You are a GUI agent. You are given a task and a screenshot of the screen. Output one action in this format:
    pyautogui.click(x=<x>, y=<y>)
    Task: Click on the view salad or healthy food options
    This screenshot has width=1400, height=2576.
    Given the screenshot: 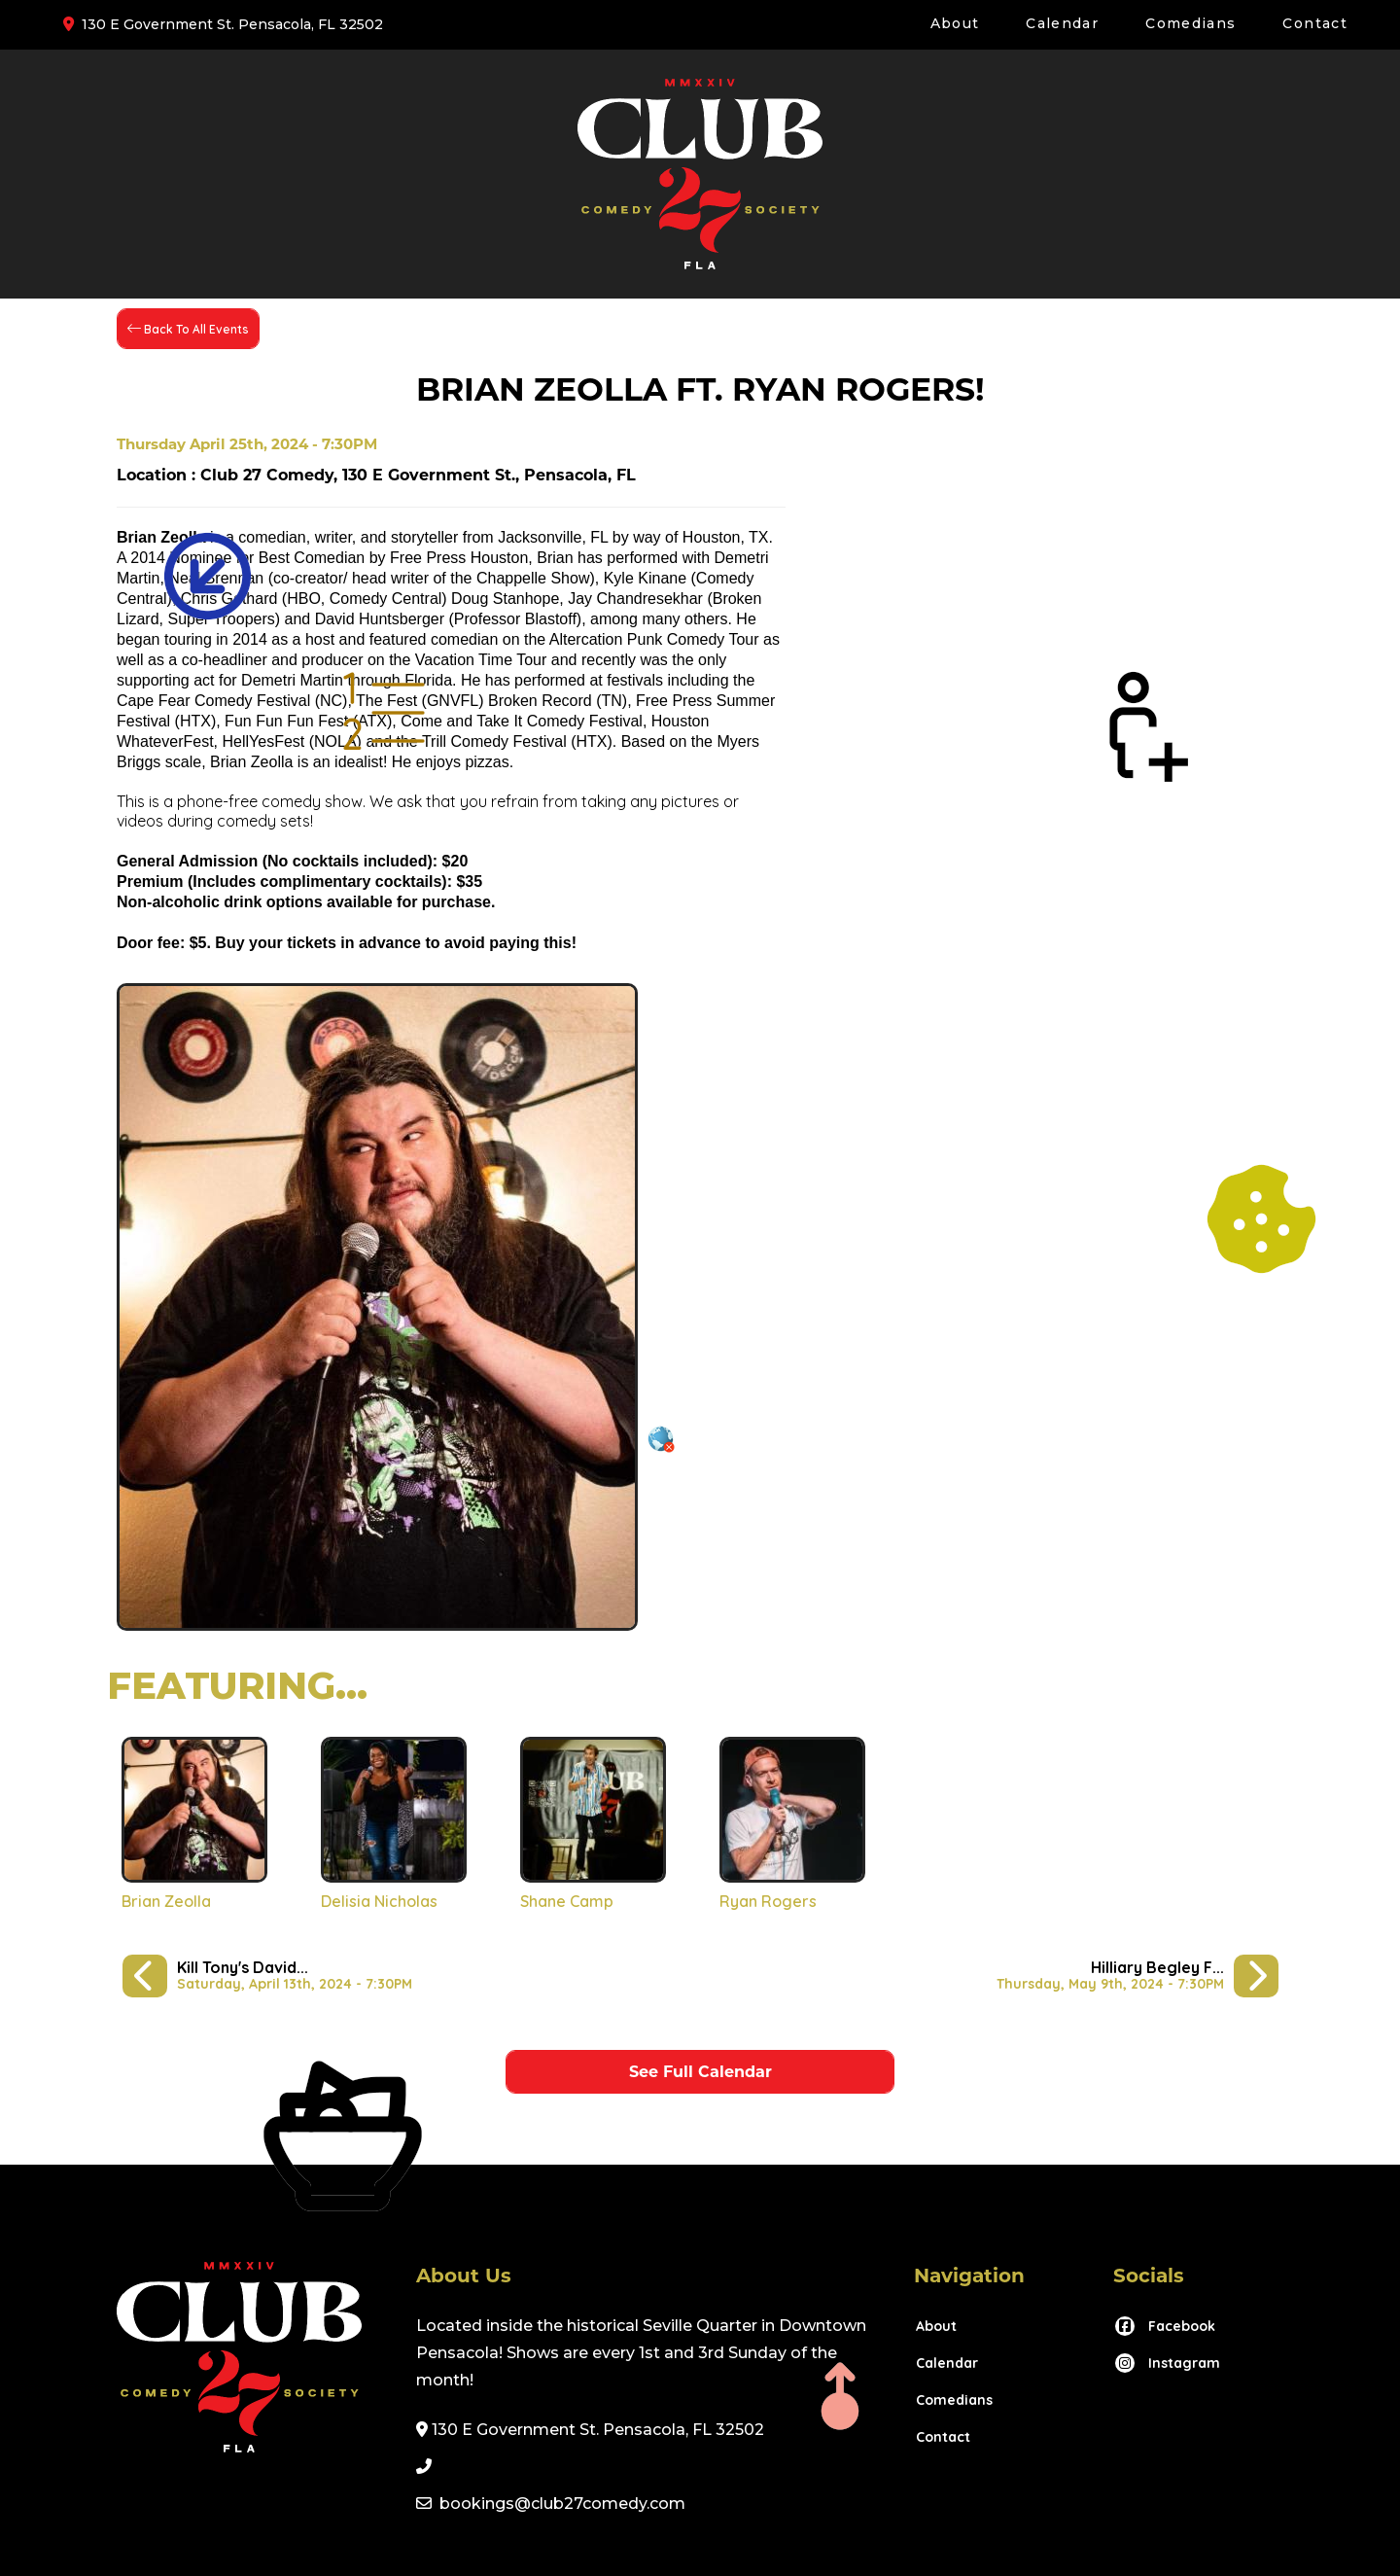 What is the action you would take?
    pyautogui.click(x=342, y=2132)
    